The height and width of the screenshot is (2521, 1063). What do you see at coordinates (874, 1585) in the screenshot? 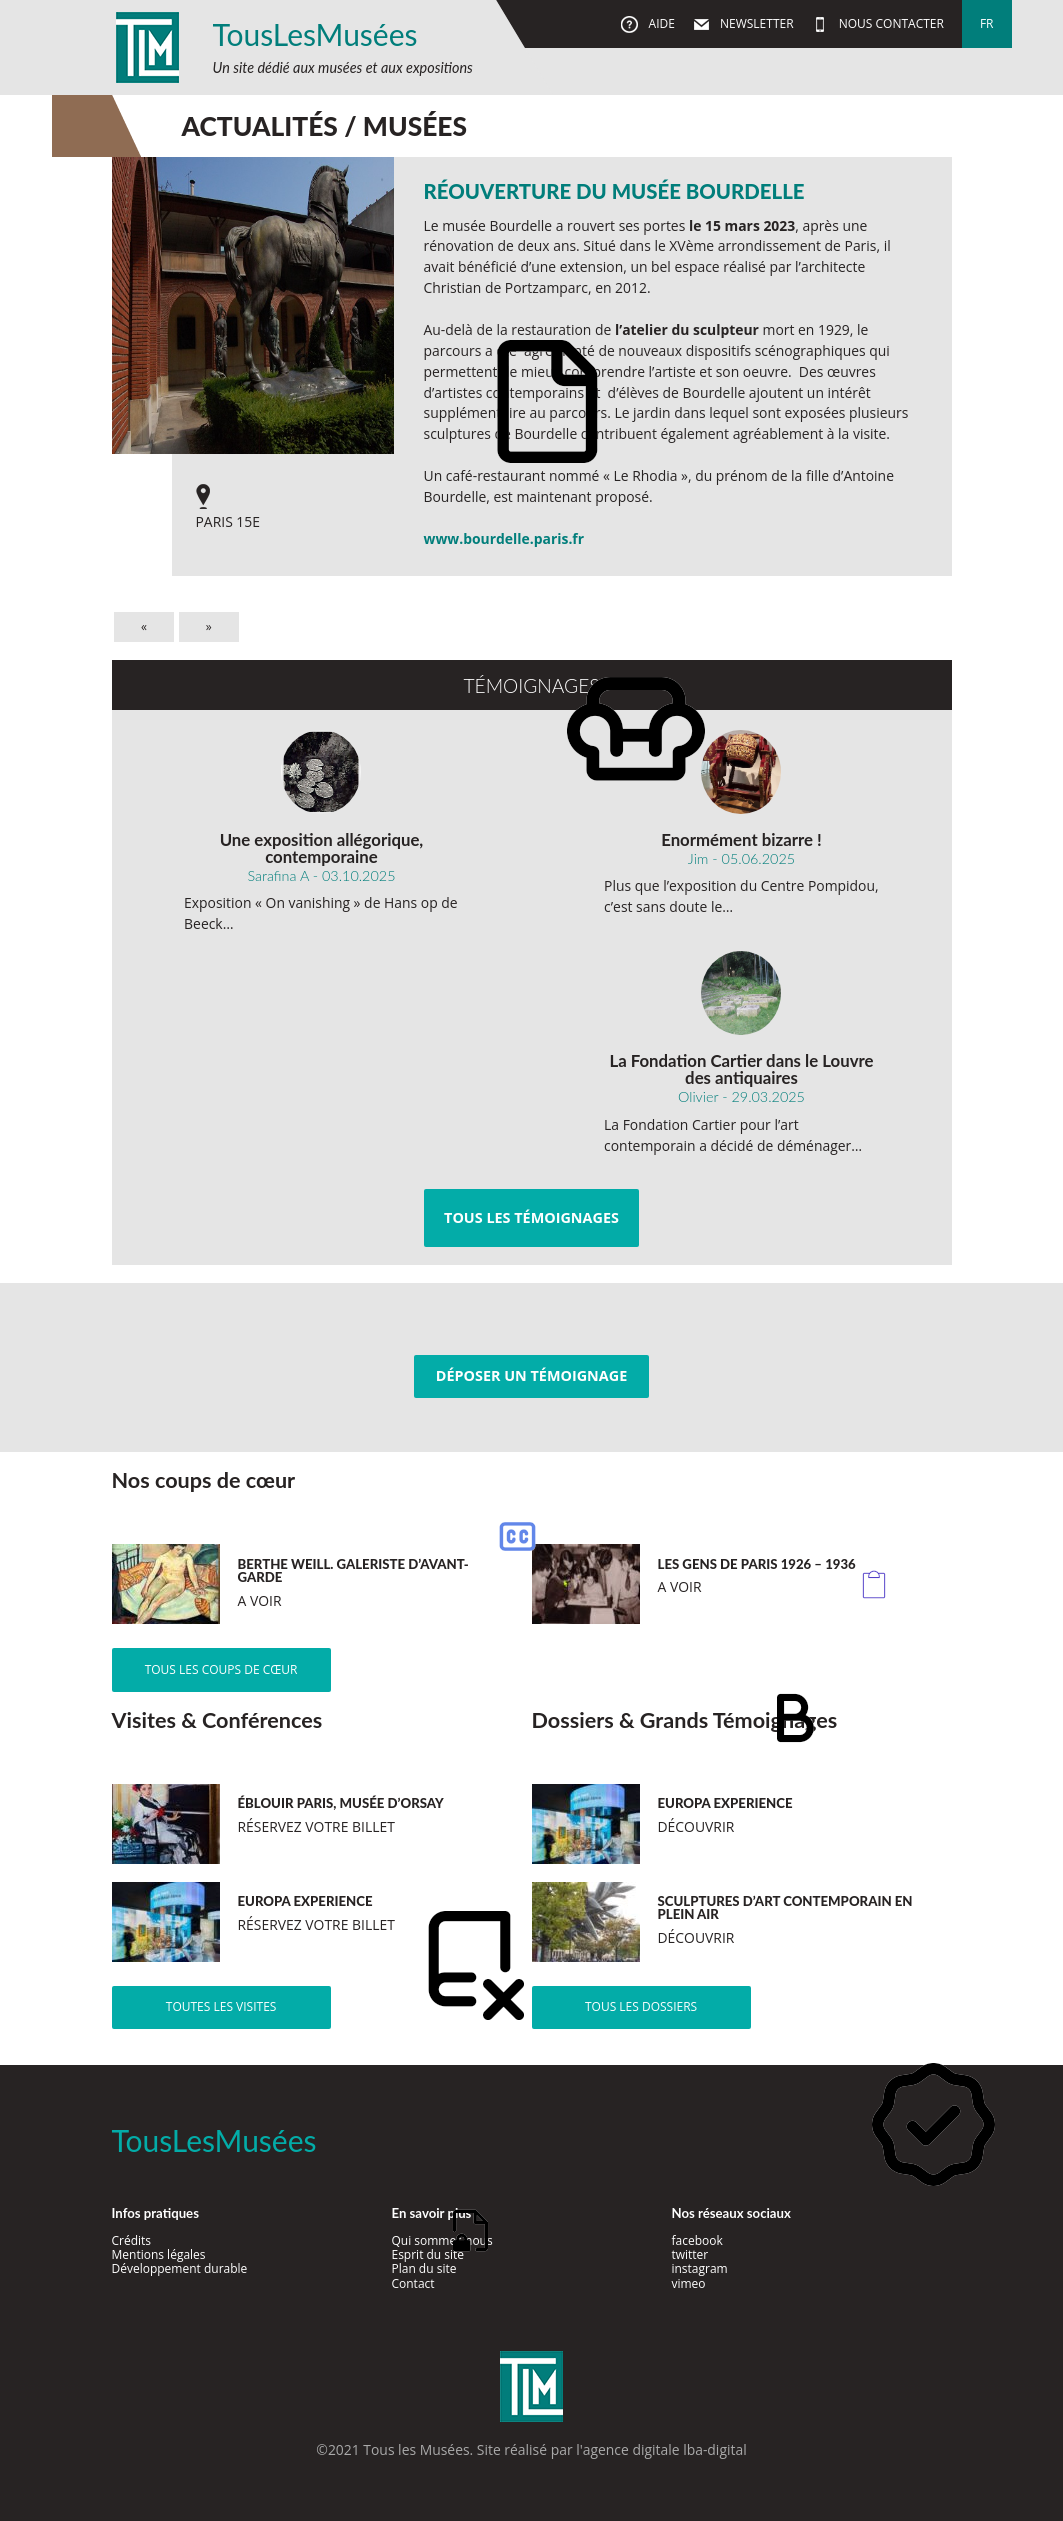
I see `copy to clipboard` at bounding box center [874, 1585].